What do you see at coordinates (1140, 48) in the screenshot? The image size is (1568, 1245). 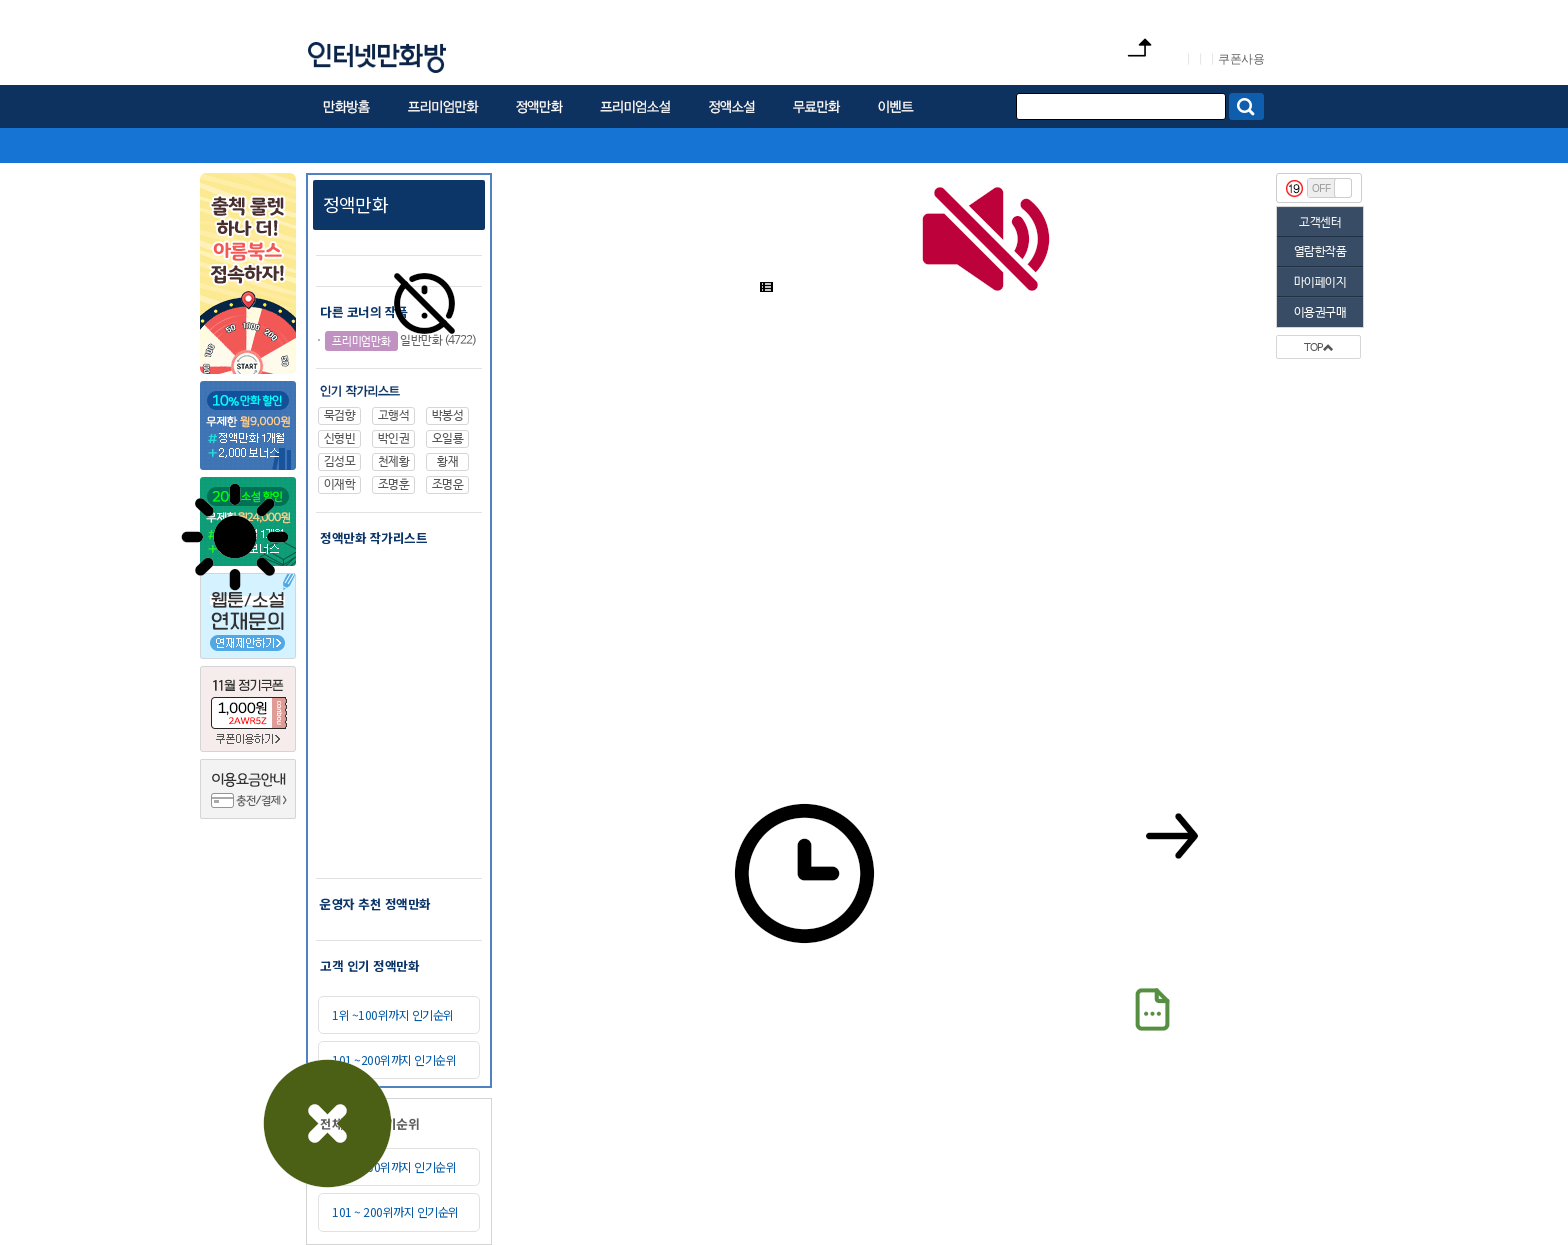 I see `redirect or forward content upward` at bounding box center [1140, 48].